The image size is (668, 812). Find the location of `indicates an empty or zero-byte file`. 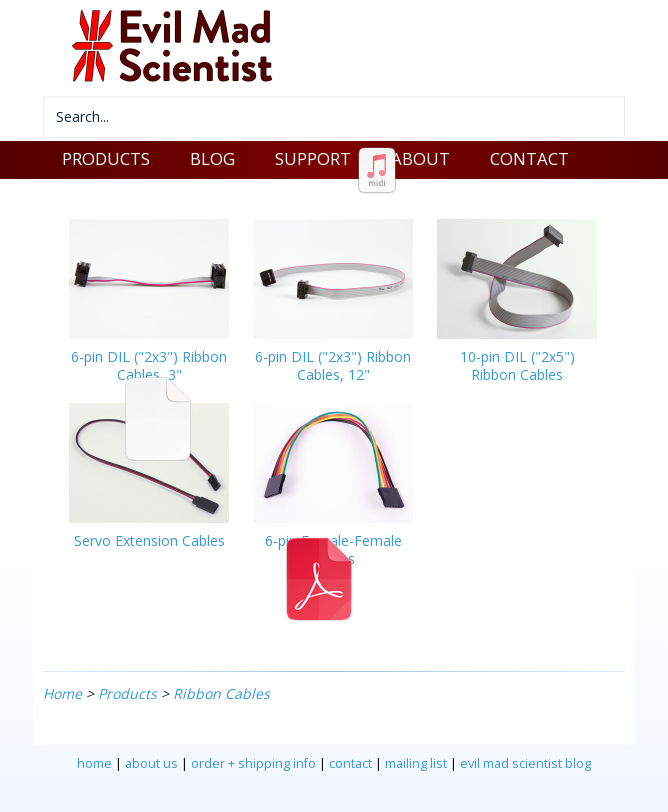

indicates an empty or zero-byte file is located at coordinates (158, 419).